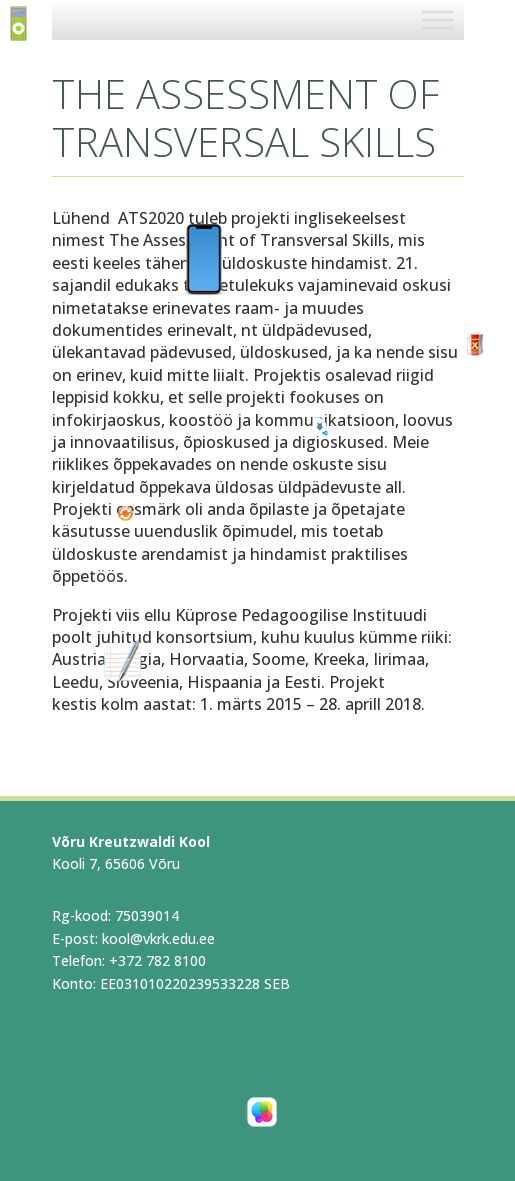  What do you see at coordinates (475, 345) in the screenshot?
I see `indicates high security status or strong protection level` at bounding box center [475, 345].